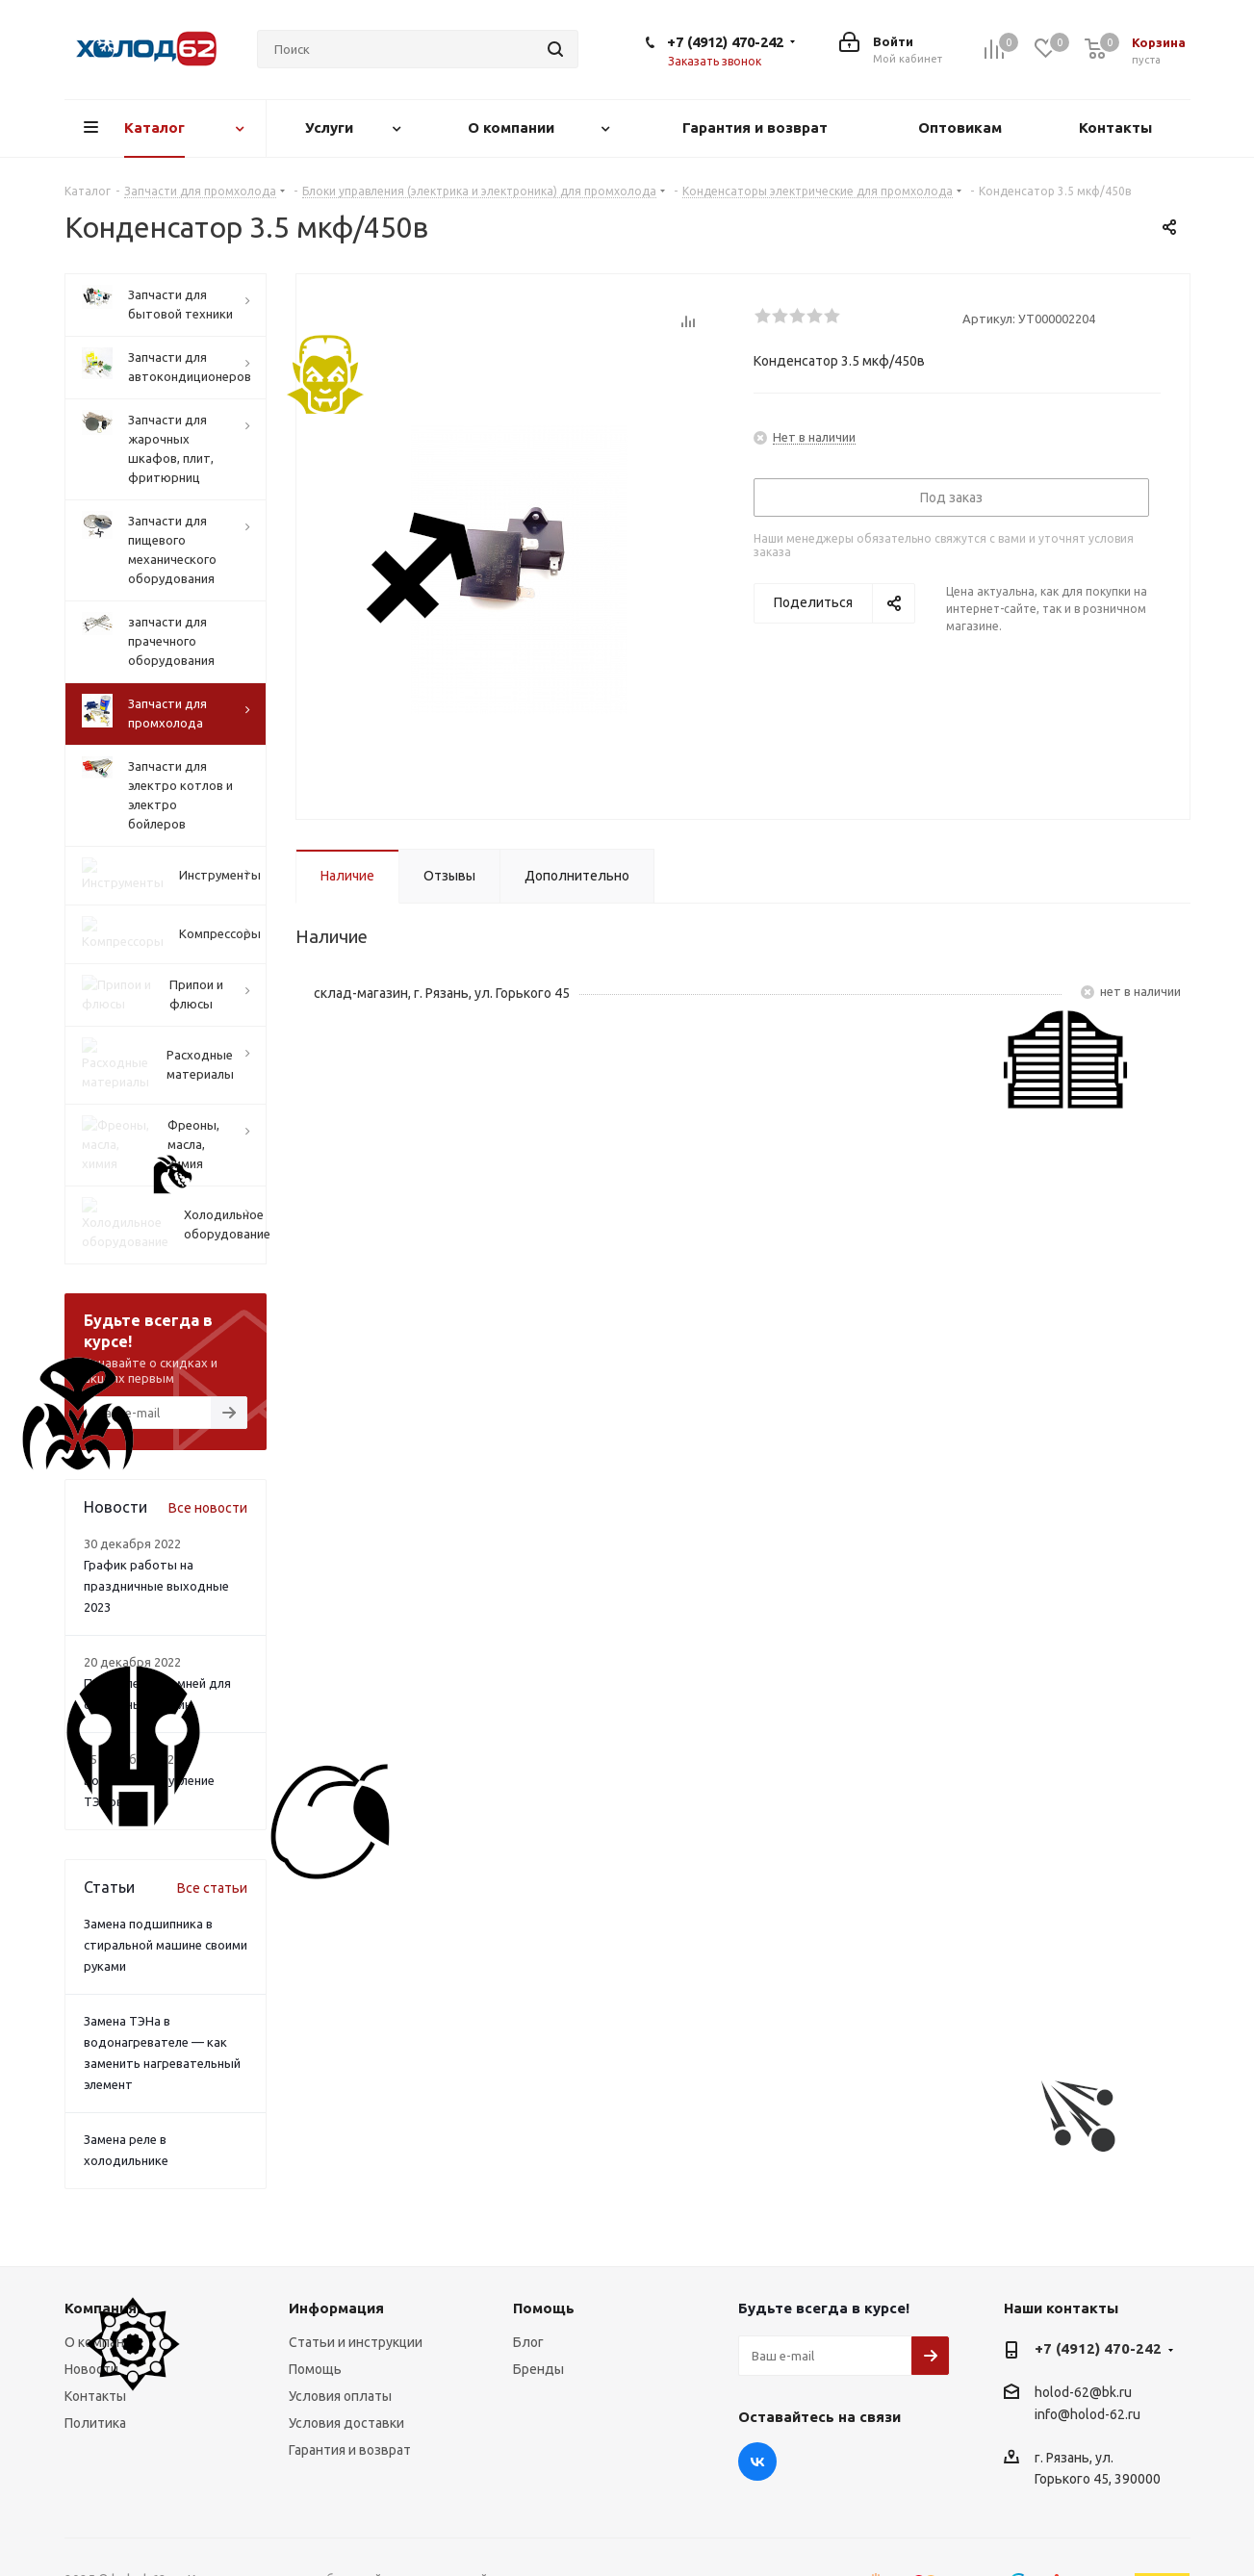 This screenshot has width=1254, height=2576. What do you see at coordinates (133, 2344) in the screenshot?
I see `decorative badge or achievement emblem` at bounding box center [133, 2344].